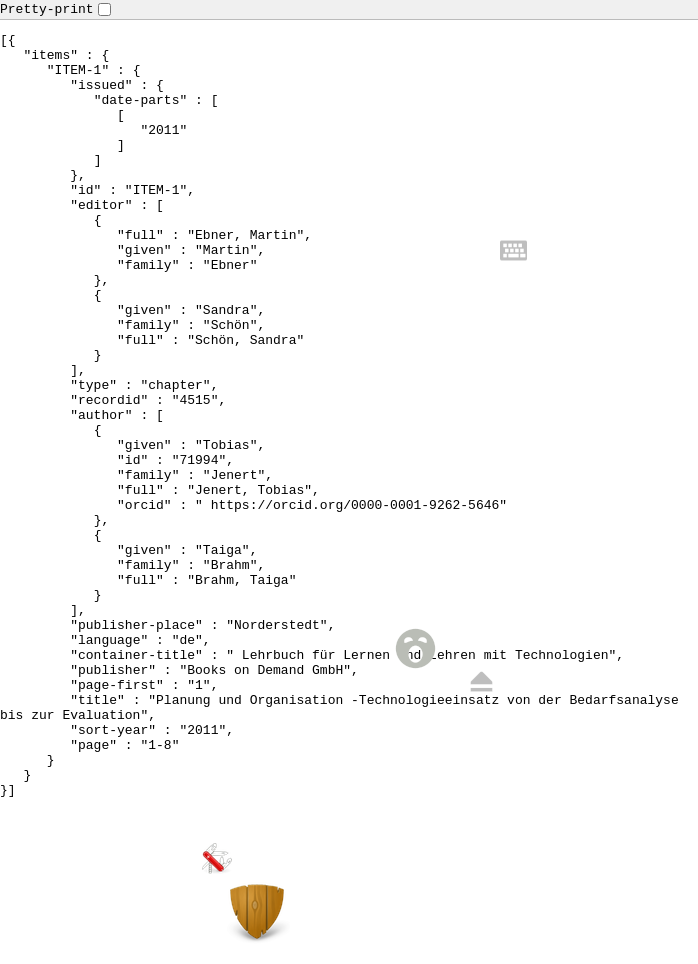 This screenshot has width=698, height=964. What do you see at coordinates (481, 682) in the screenshot?
I see `eject disc or removable media` at bounding box center [481, 682].